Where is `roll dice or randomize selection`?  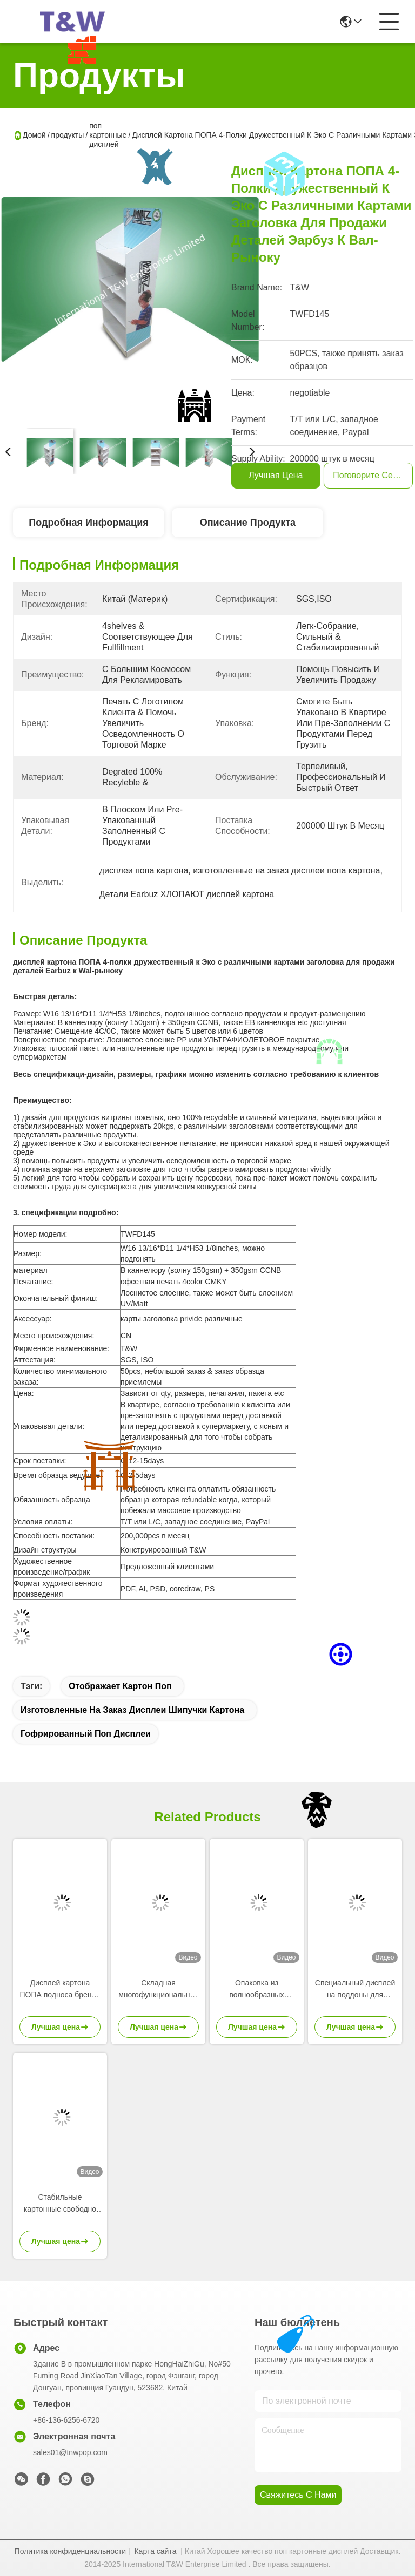 roll dice or randomize selection is located at coordinates (284, 174).